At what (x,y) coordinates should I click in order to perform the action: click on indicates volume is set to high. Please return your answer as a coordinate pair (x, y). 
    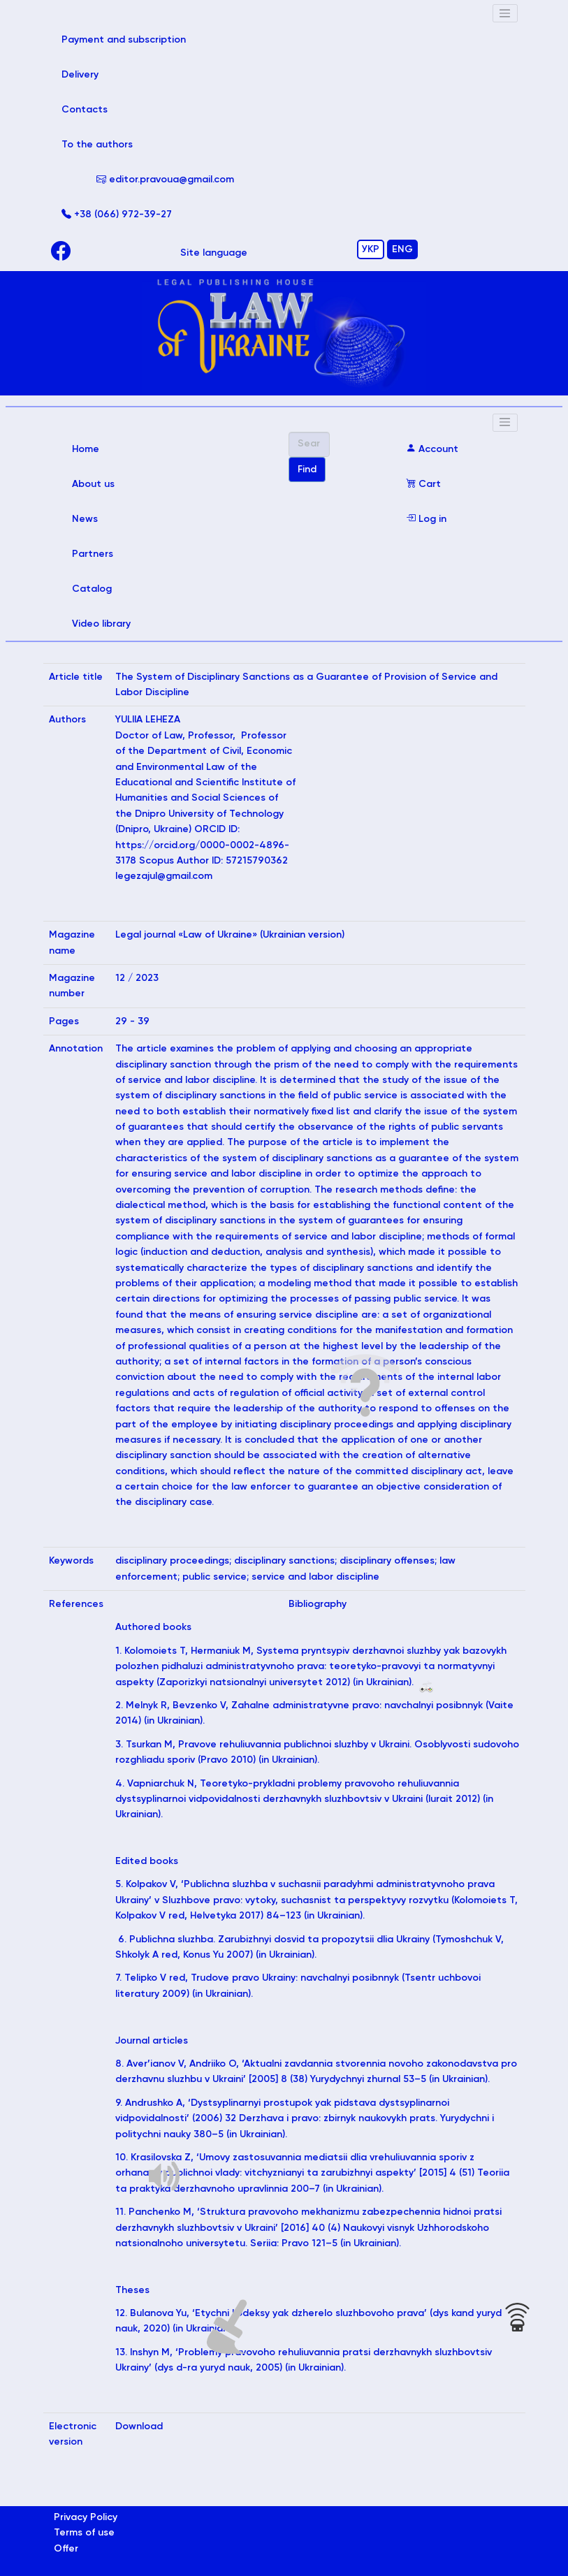
    Looking at the image, I should click on (165, 2176).